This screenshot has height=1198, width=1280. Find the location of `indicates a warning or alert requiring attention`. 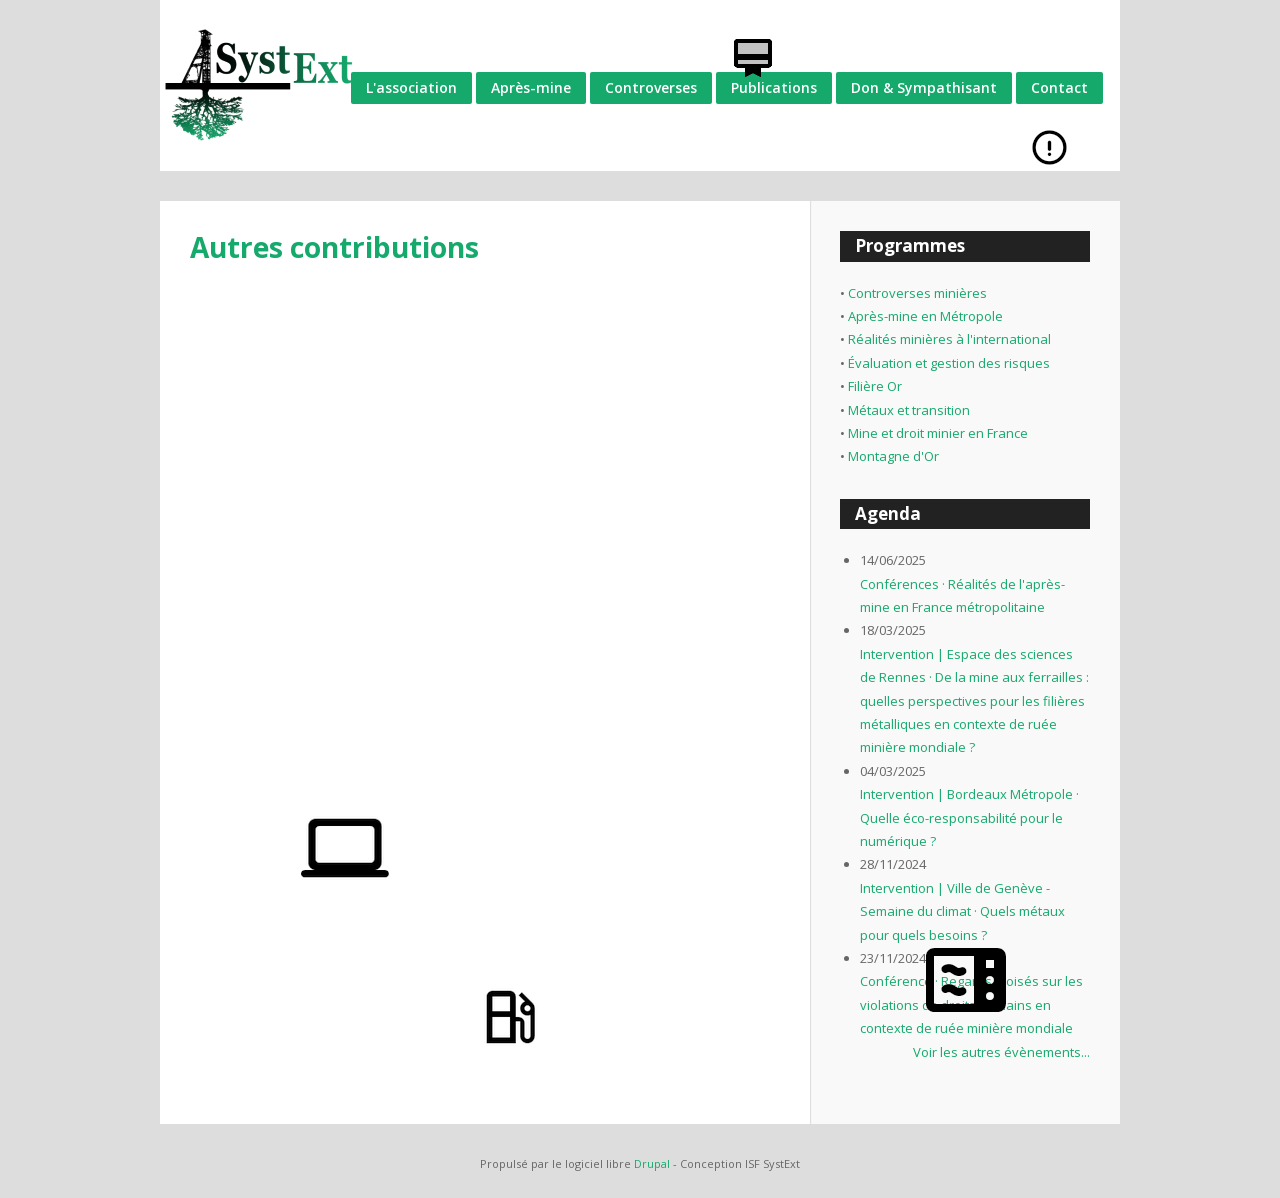

indicates a warning or alert requiring attention is located at coordinates (1049, 147).